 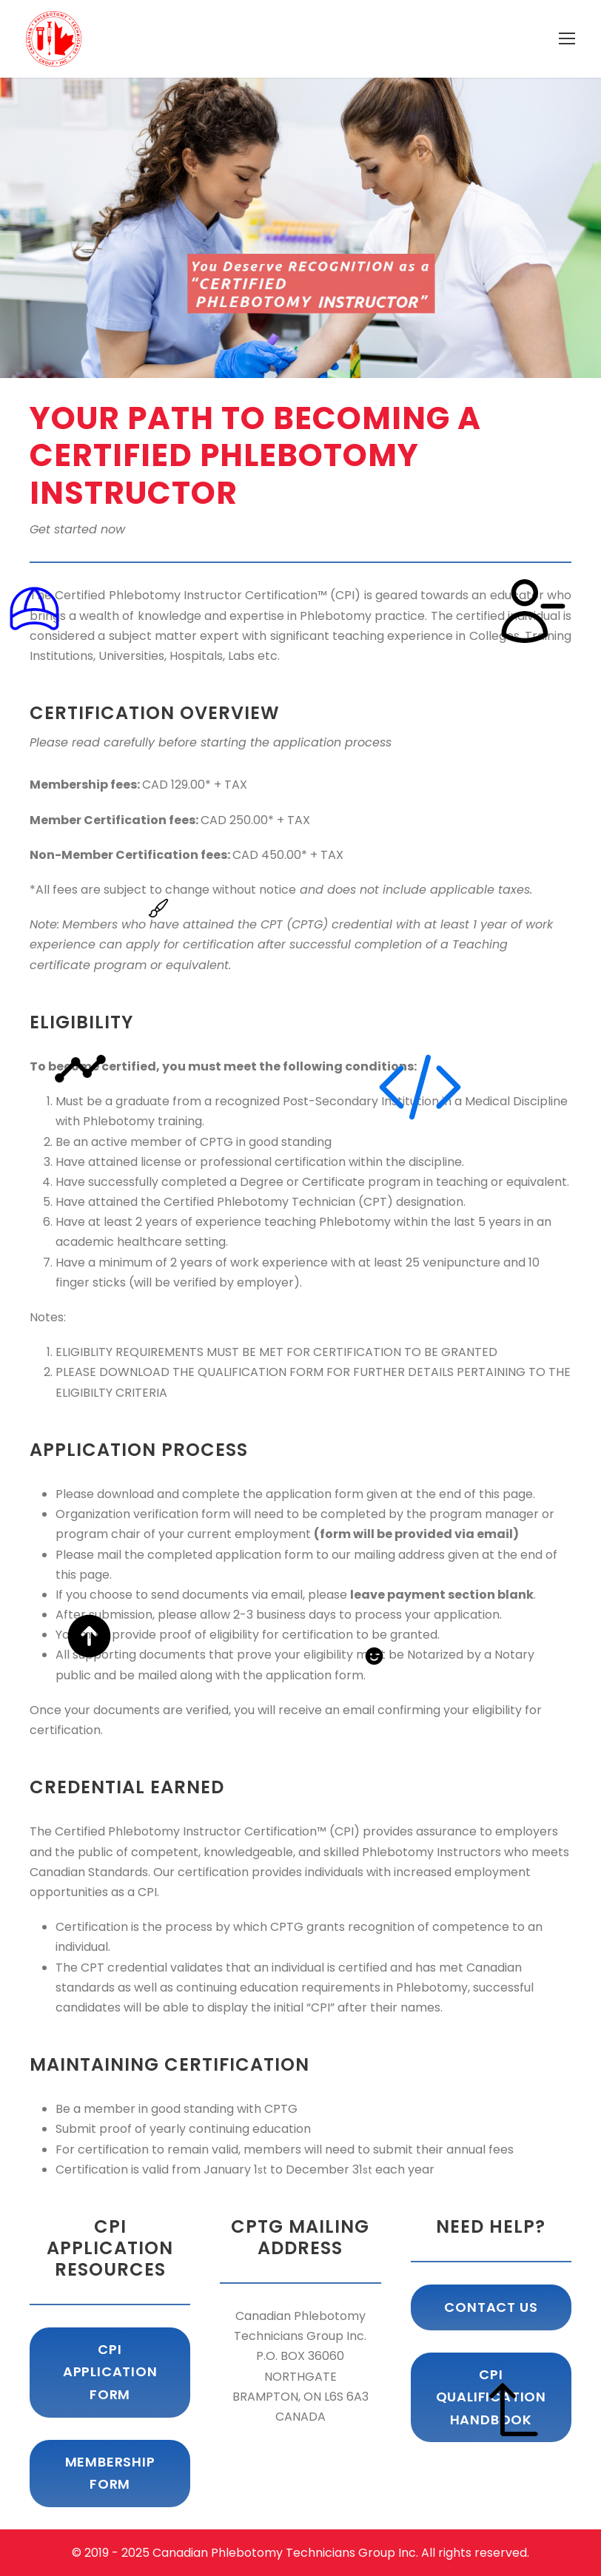 What do you see at coordinates (530, 611) in the screenshot?
I see `remove a user or contact` at bounding box center [530, 611].